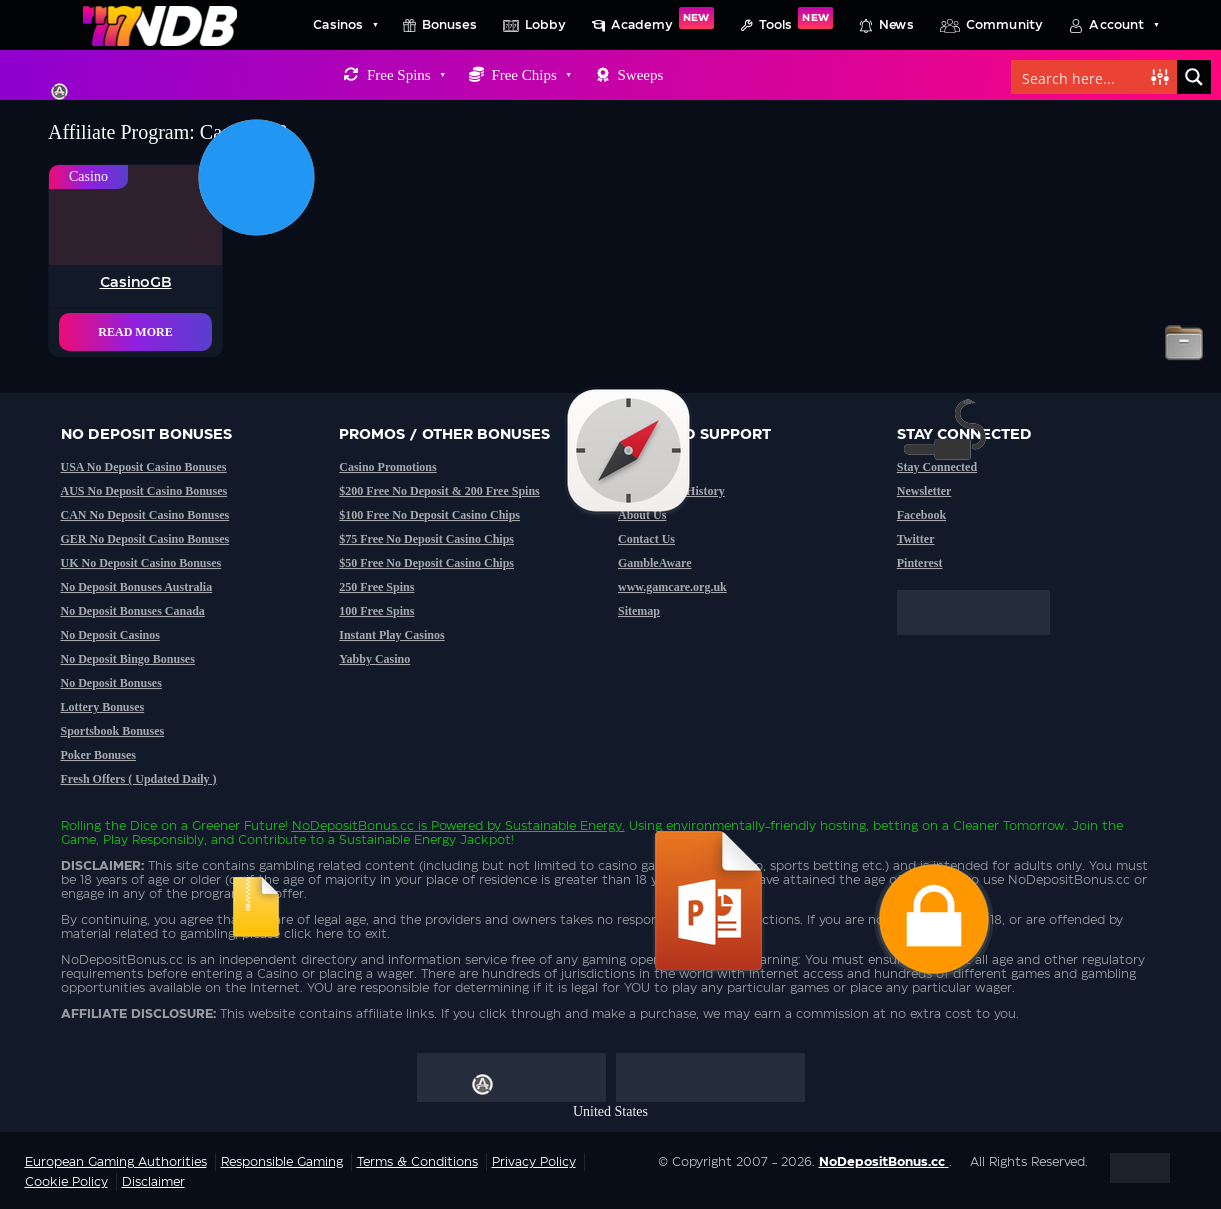  What do you see at coordinates (708, 900) in the screenshot?
I see `powerpoint template file with macros enabled` at bounding box center [708, 900].